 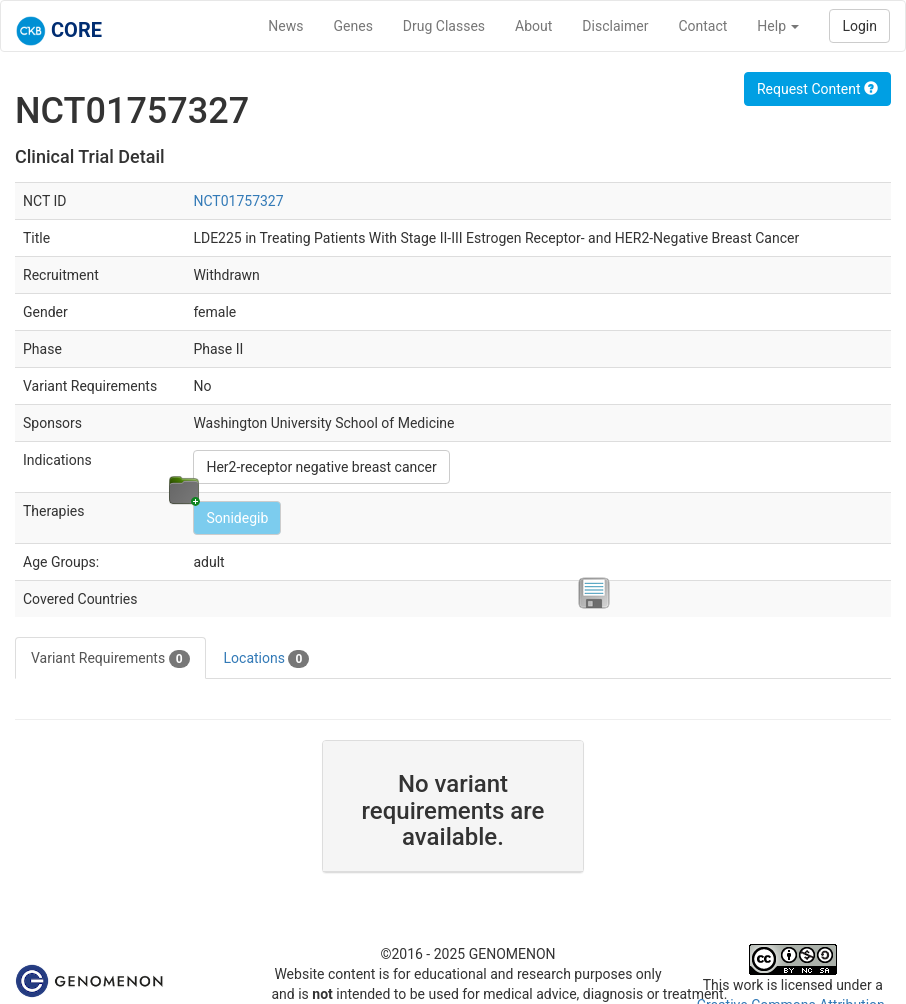 I want to click on create a new folder, so click(x=184, y=490).